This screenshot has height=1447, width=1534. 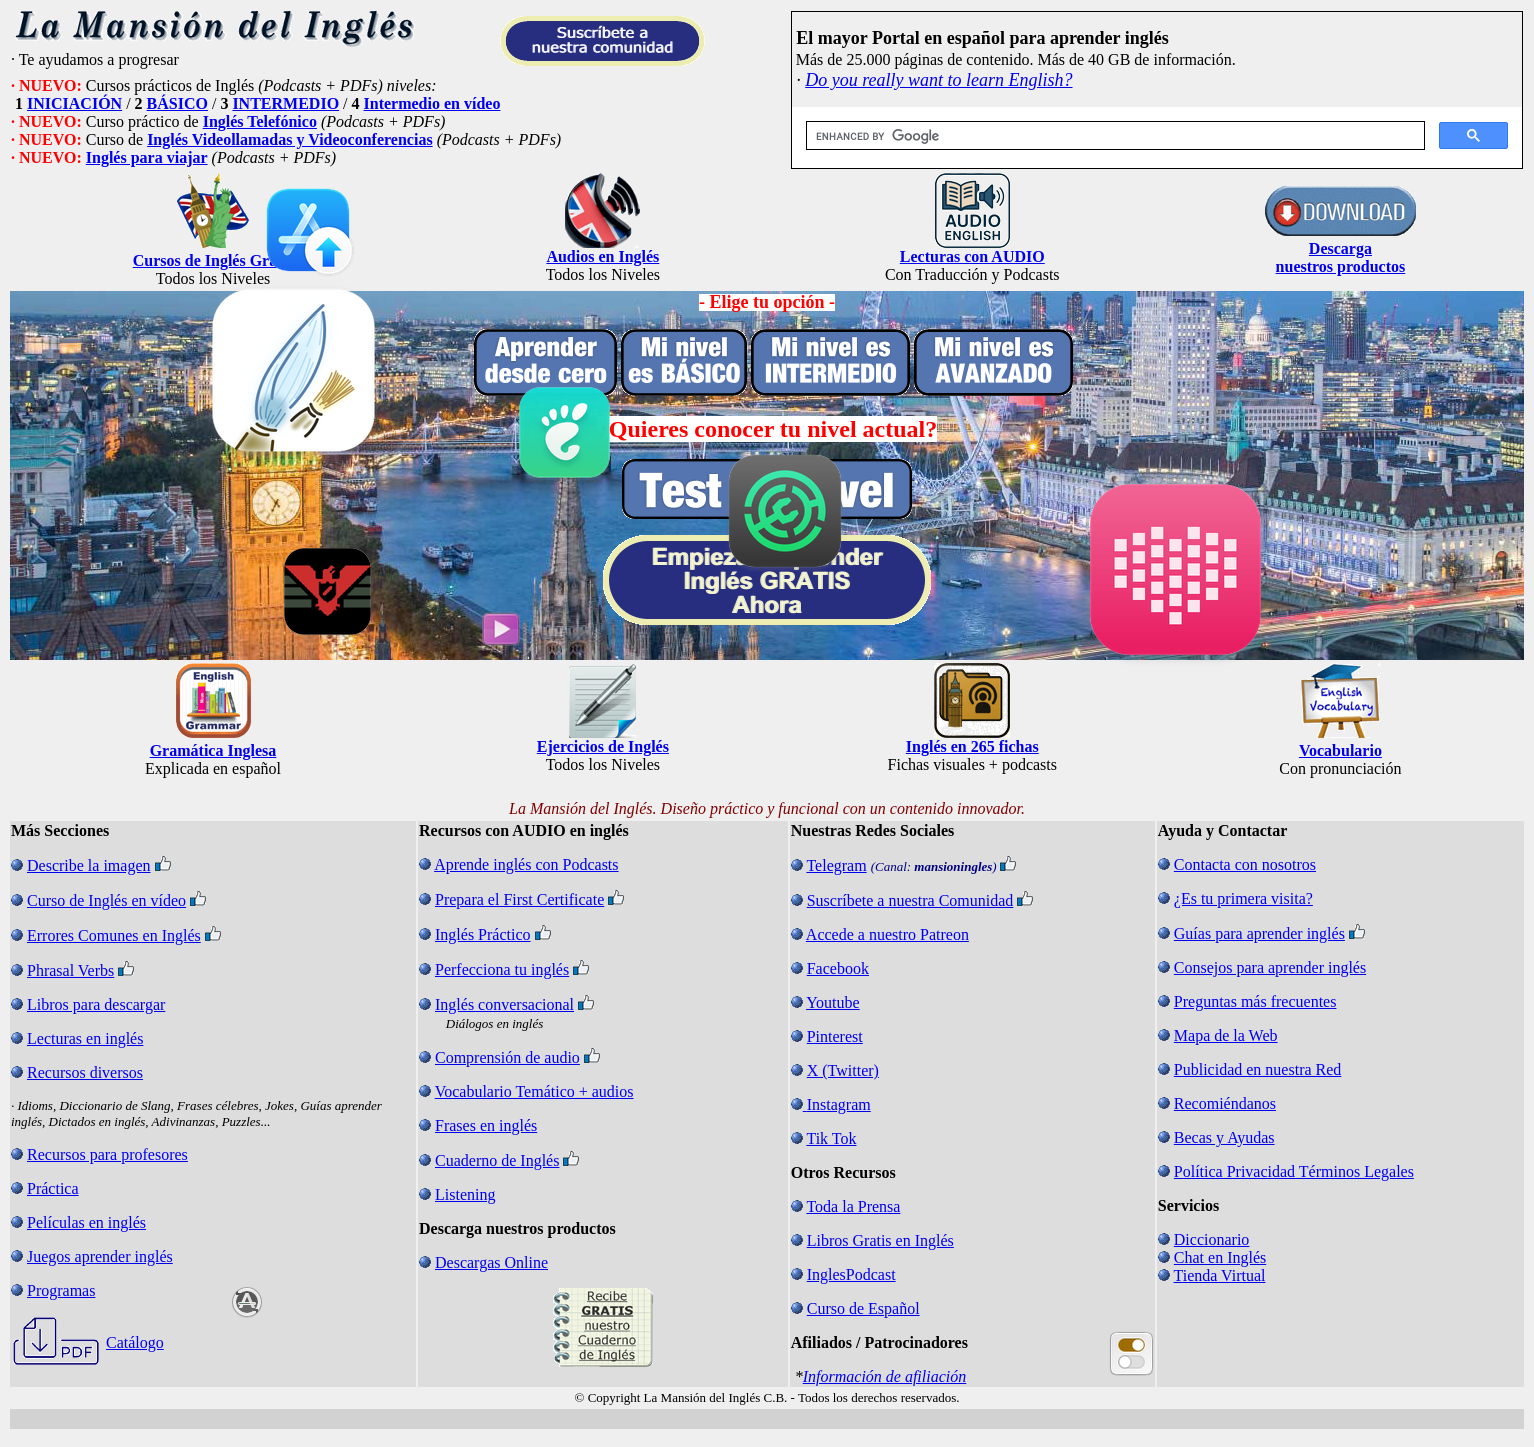 What do you see at coordinates (1175, 569) in the screenshot?
I see `open vvave music player app` at bounding box center [1175, 569].